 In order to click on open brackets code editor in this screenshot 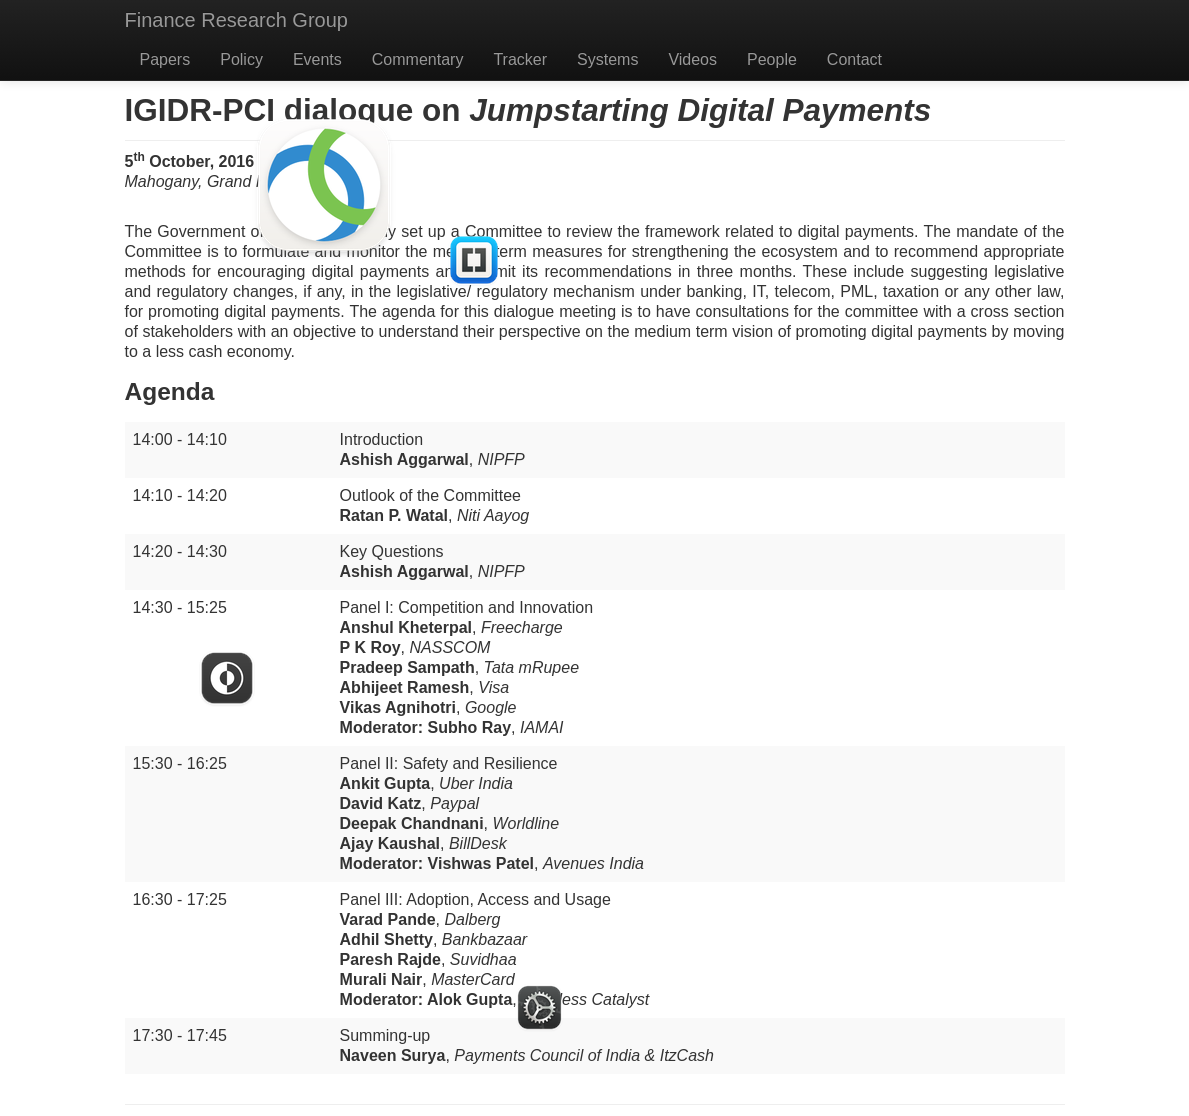, I will do `click(474, 260)`.